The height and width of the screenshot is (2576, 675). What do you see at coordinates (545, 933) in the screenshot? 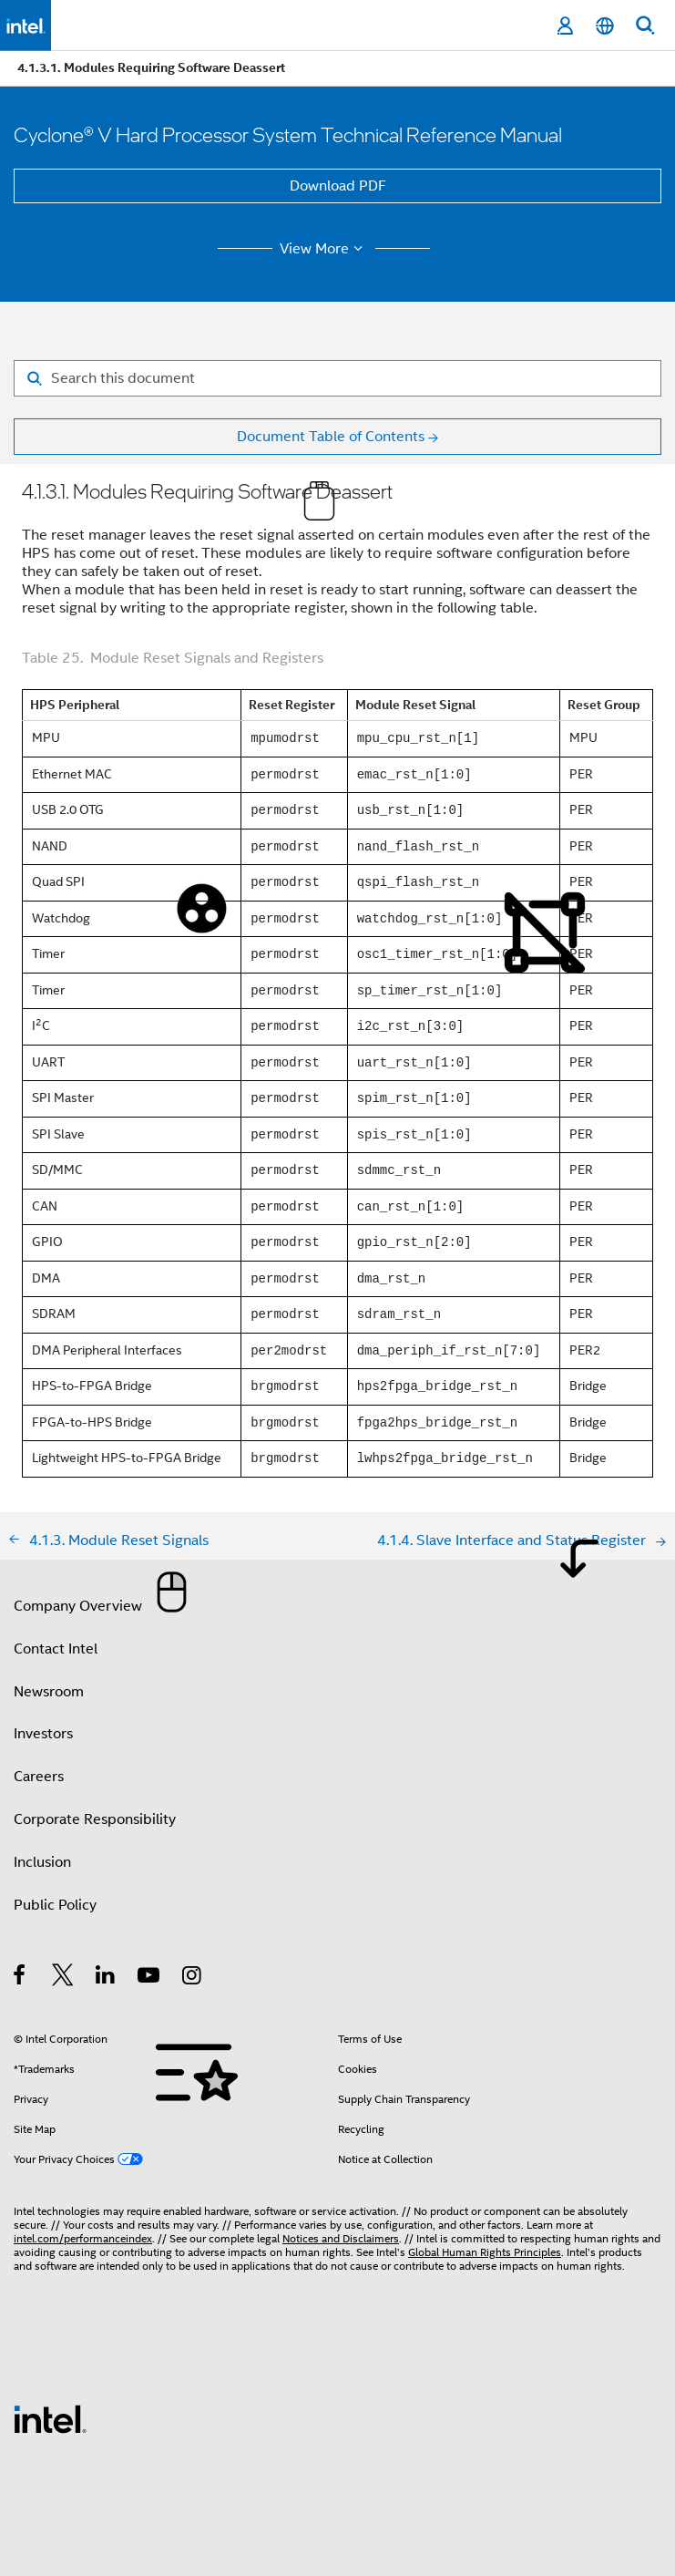
I see `disable vector editing mode` at bounding box center [545, 933].